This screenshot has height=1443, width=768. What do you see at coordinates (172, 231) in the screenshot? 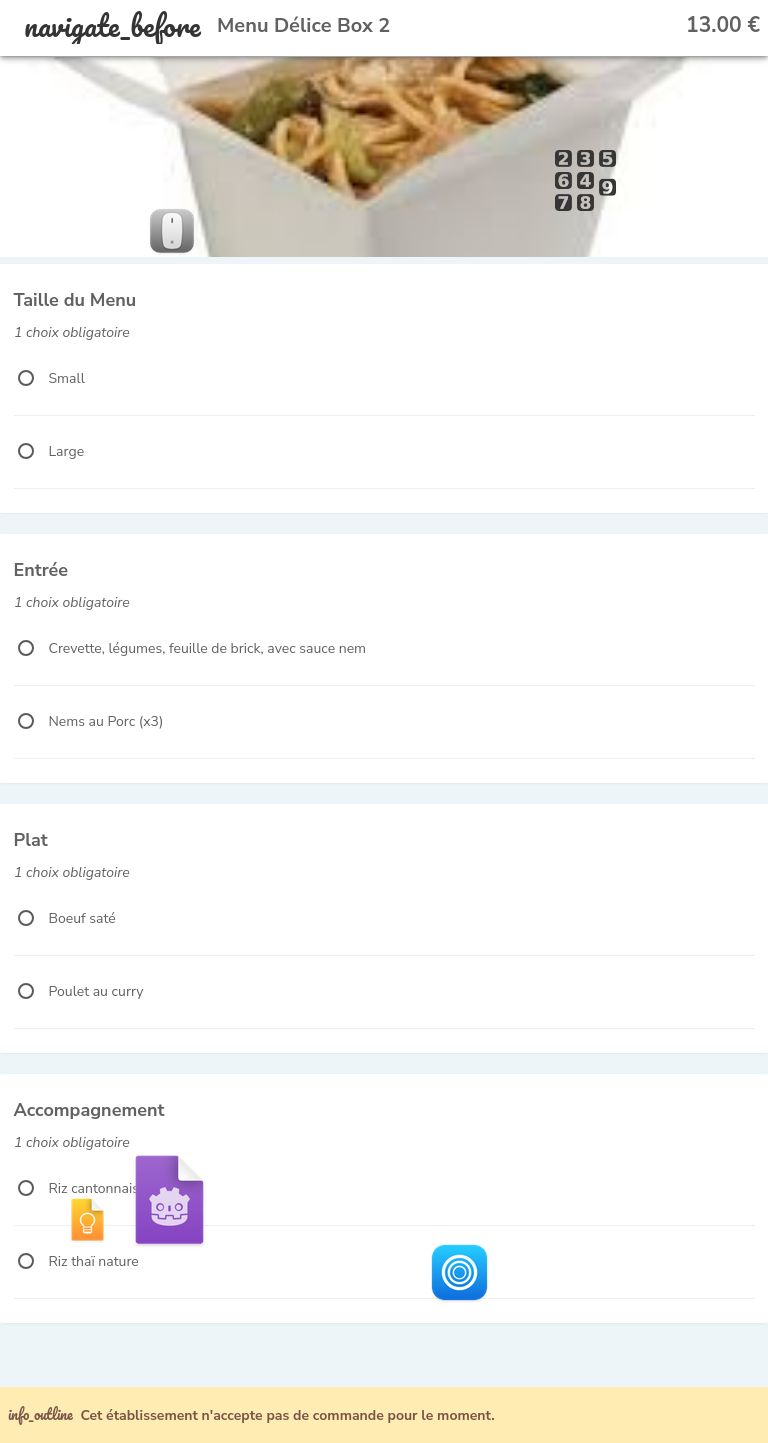
I see `open mouse settings and preferences` at bounding box center [172, 231].